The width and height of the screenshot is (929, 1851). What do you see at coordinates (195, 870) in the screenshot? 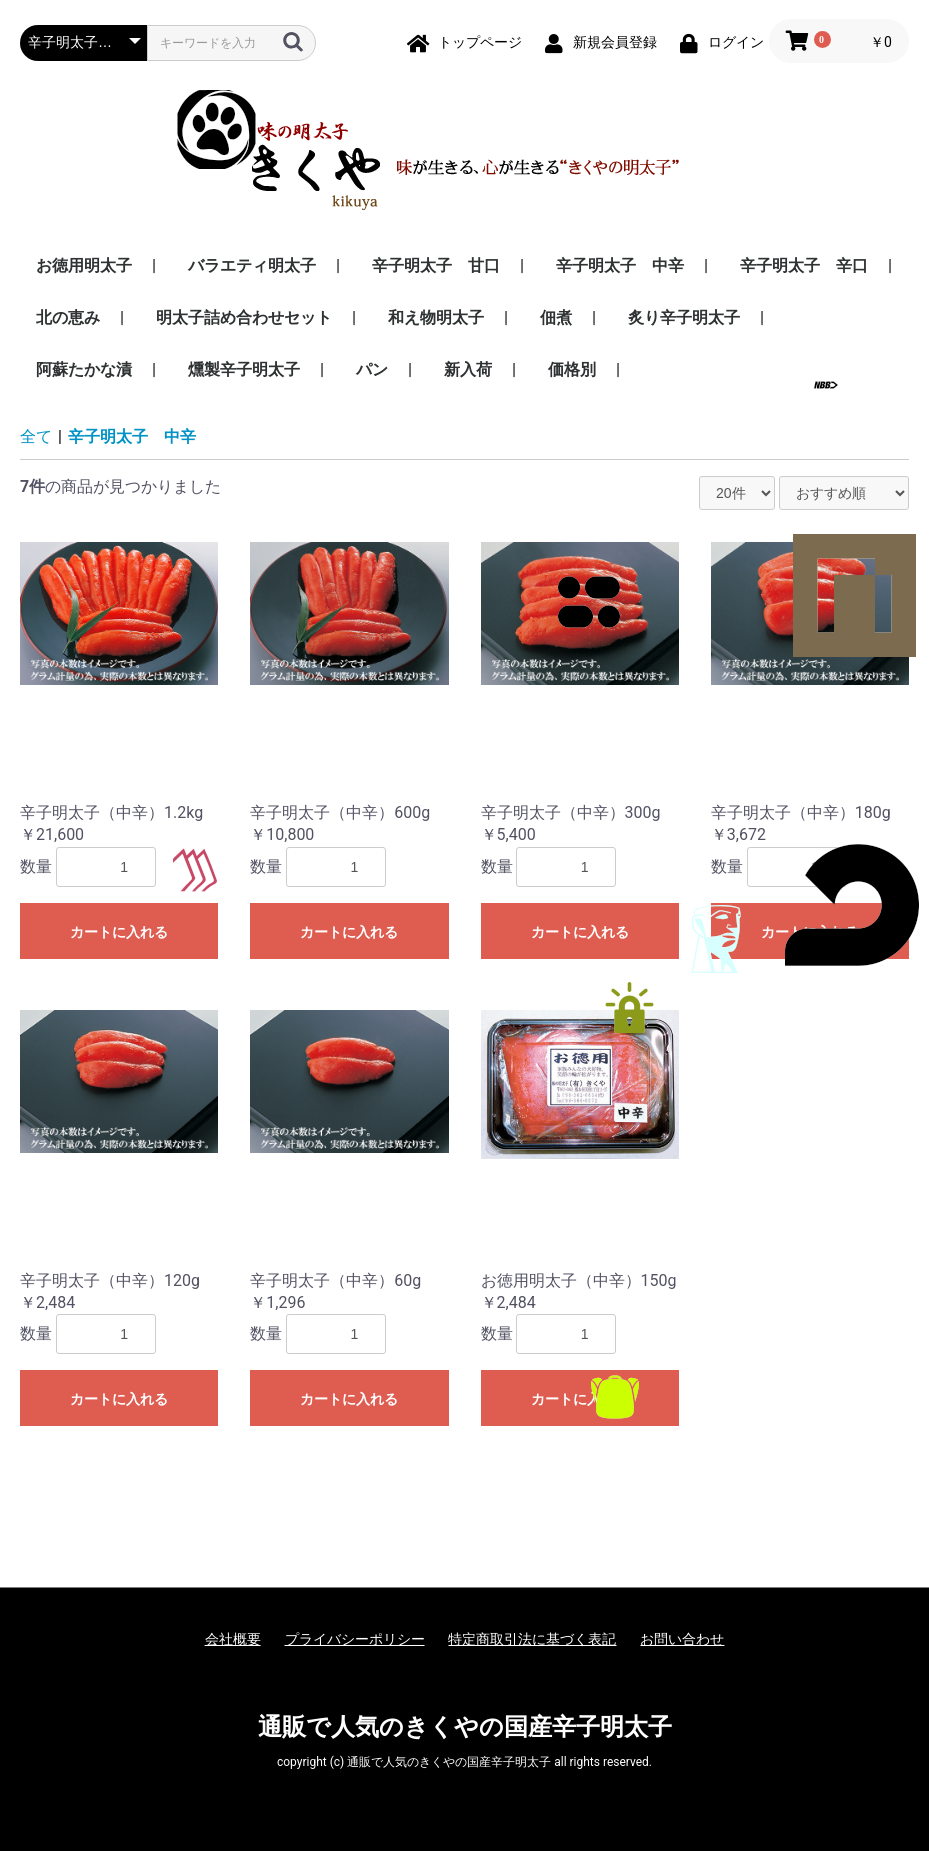
I see `open wikibooks website or app` at bounding box center [195, 870].